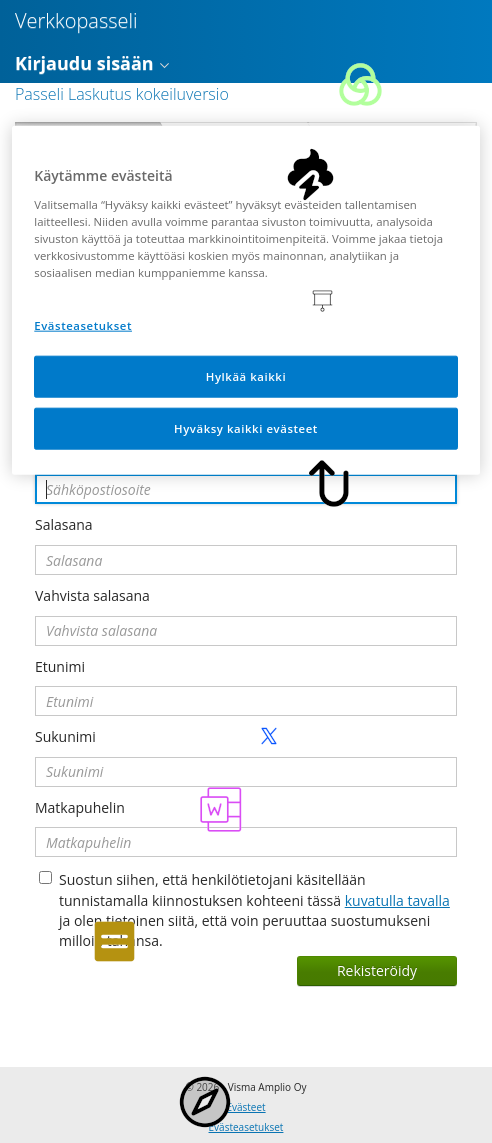 This screenshot has height=1143, width=492. I want to click on share to X (formerly Twitter), so click(269, 736).